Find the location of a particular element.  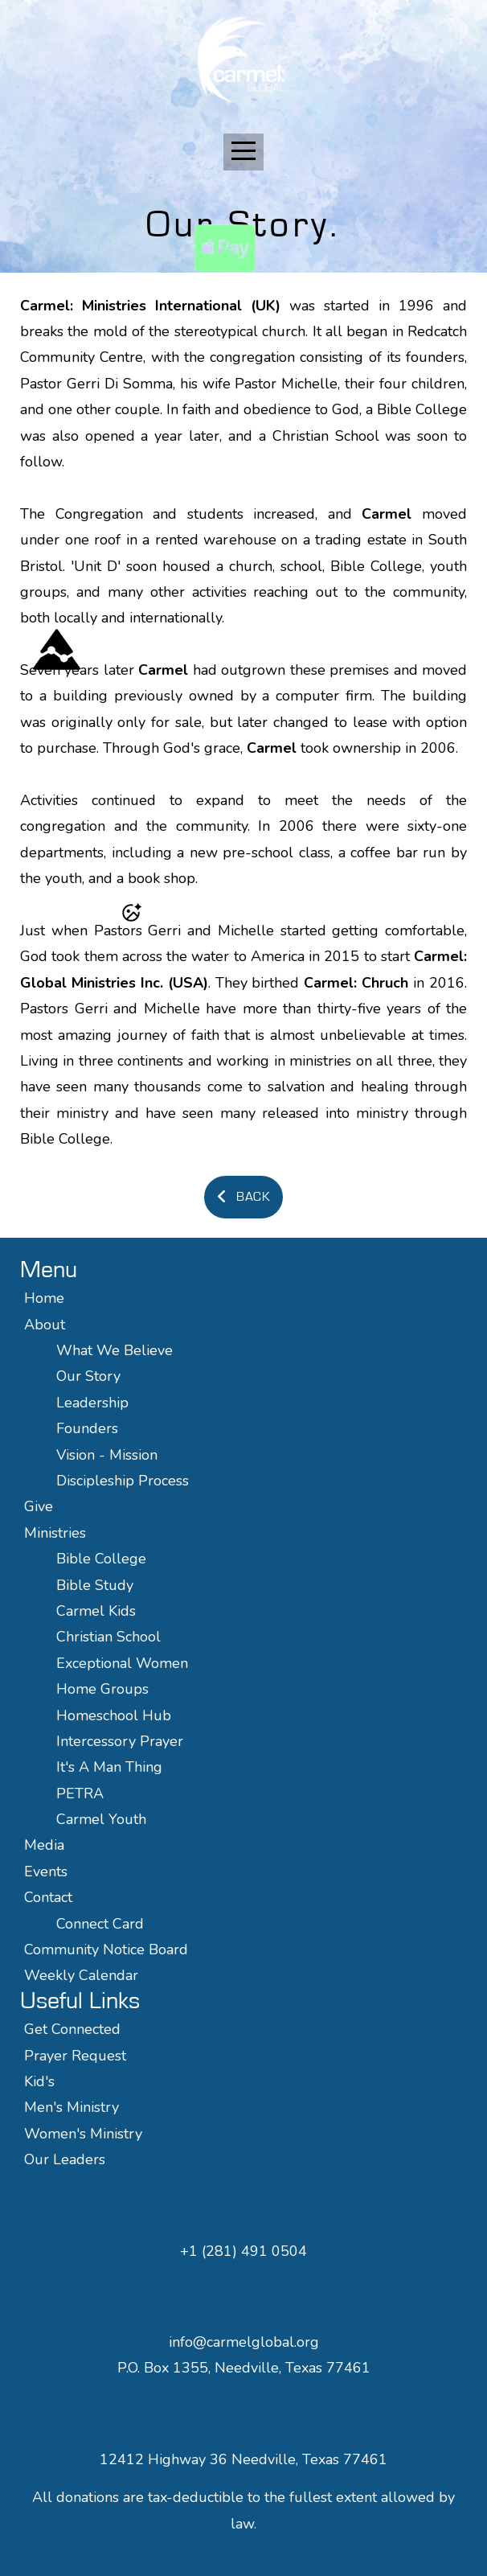

Pine Script programming language logo is located at coordinates (56, 649).